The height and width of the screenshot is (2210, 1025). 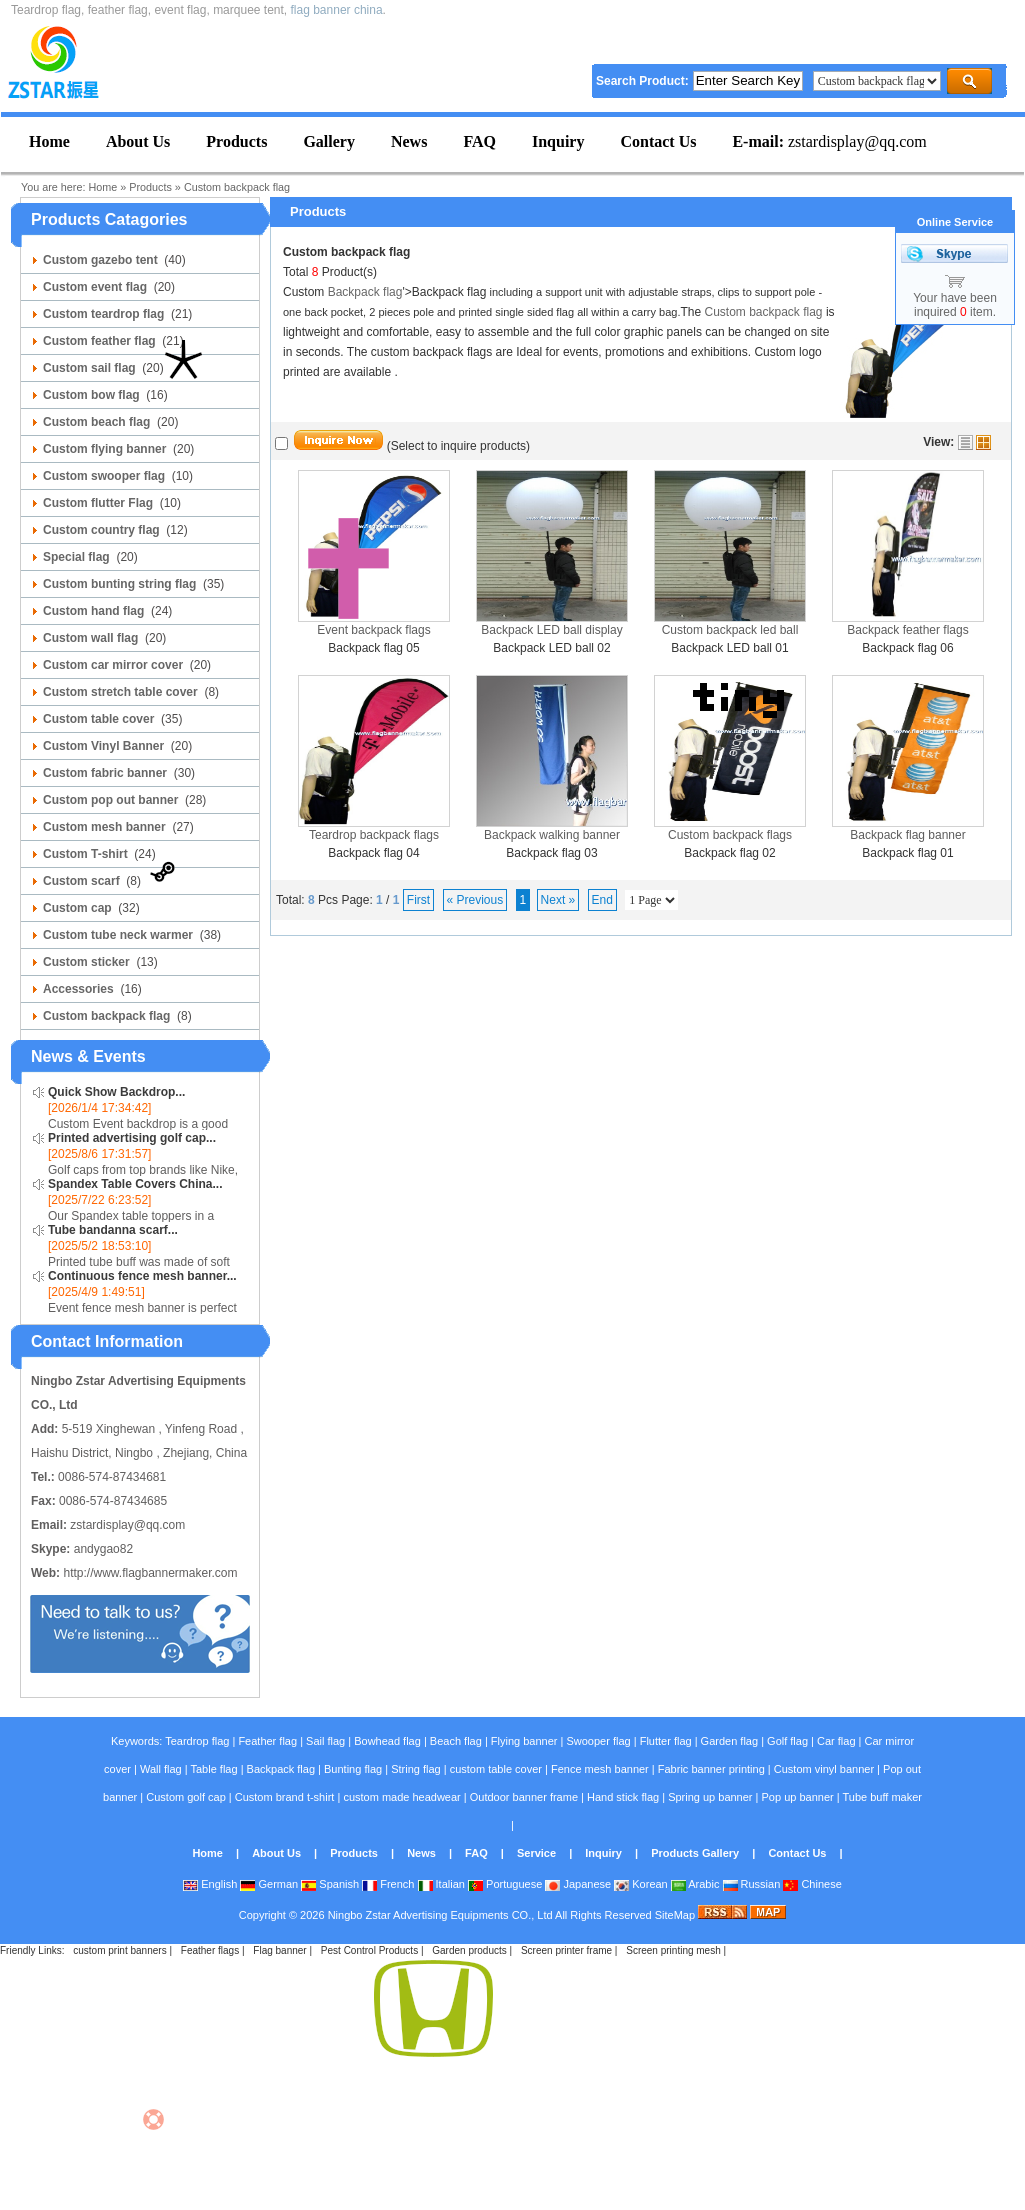 I want to click on Honda brand or dealership app, so click(x=433, y=2008).